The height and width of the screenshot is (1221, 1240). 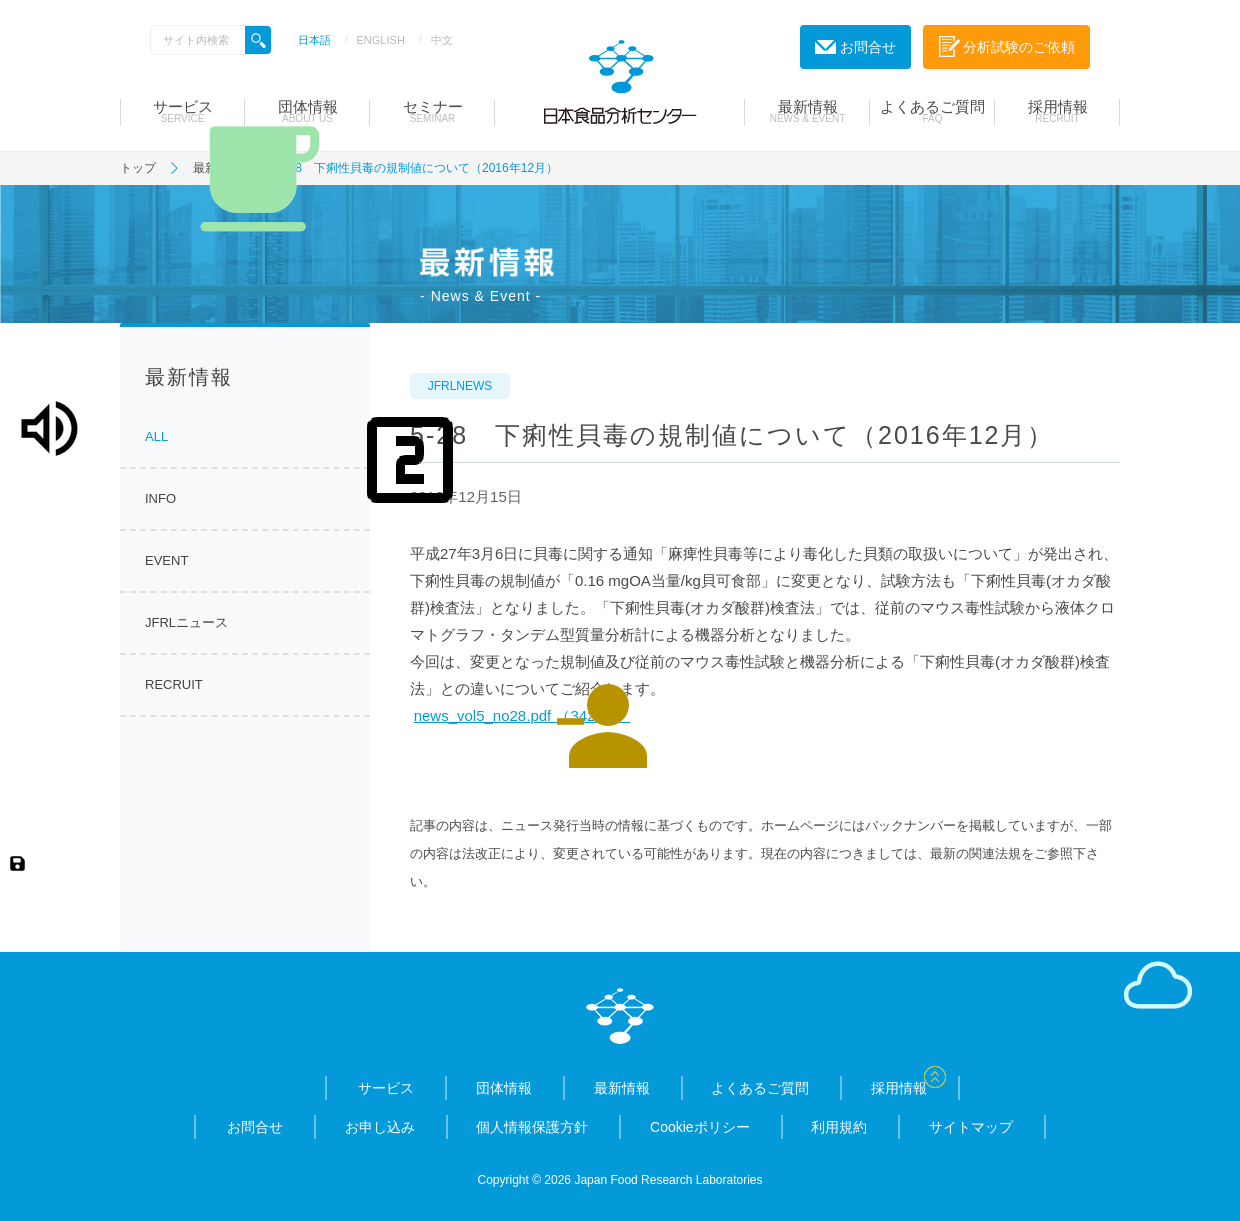 What do you see at coordinates (260, 181) in the screenshot?
I see `find nearby coffee shops or cafes` at bounding box center [260, 181].